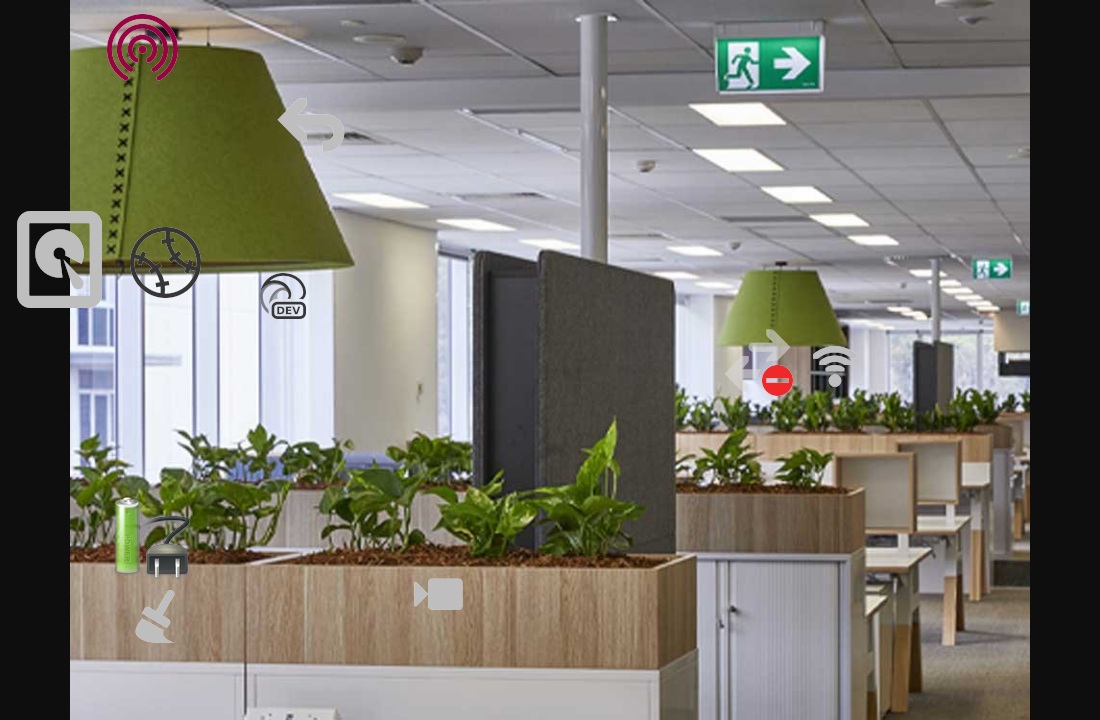  Describe the element at coordinates (148, 536) in the screenshot. I see `battery fully charged and connected to power` at that location.